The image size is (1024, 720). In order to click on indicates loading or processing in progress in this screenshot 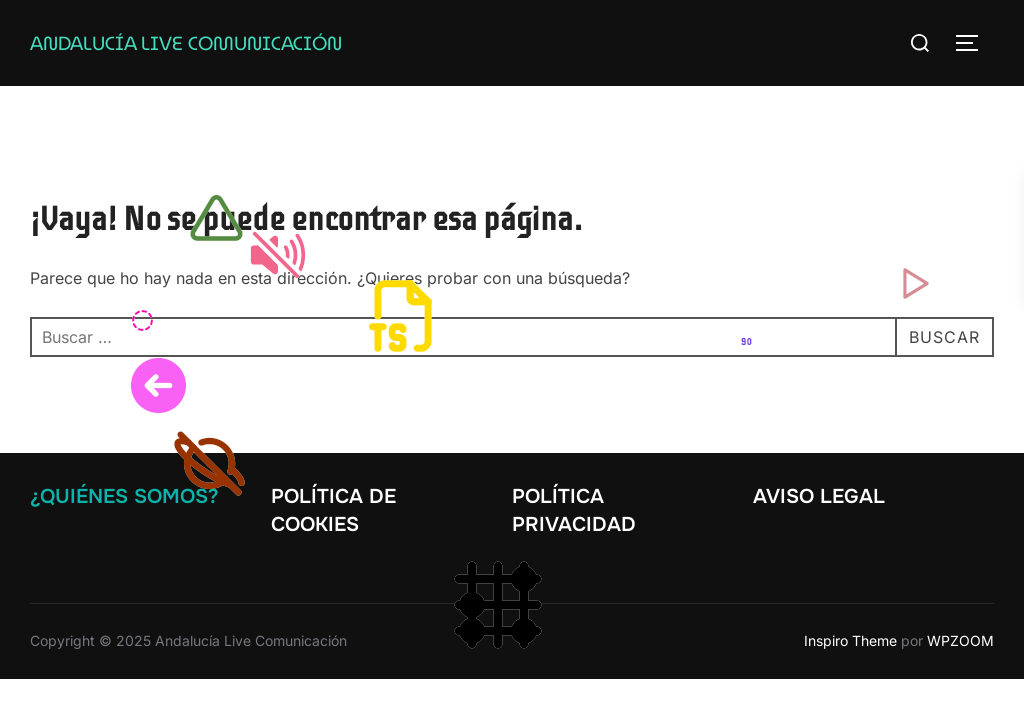, I will do `click(142, 320)`.